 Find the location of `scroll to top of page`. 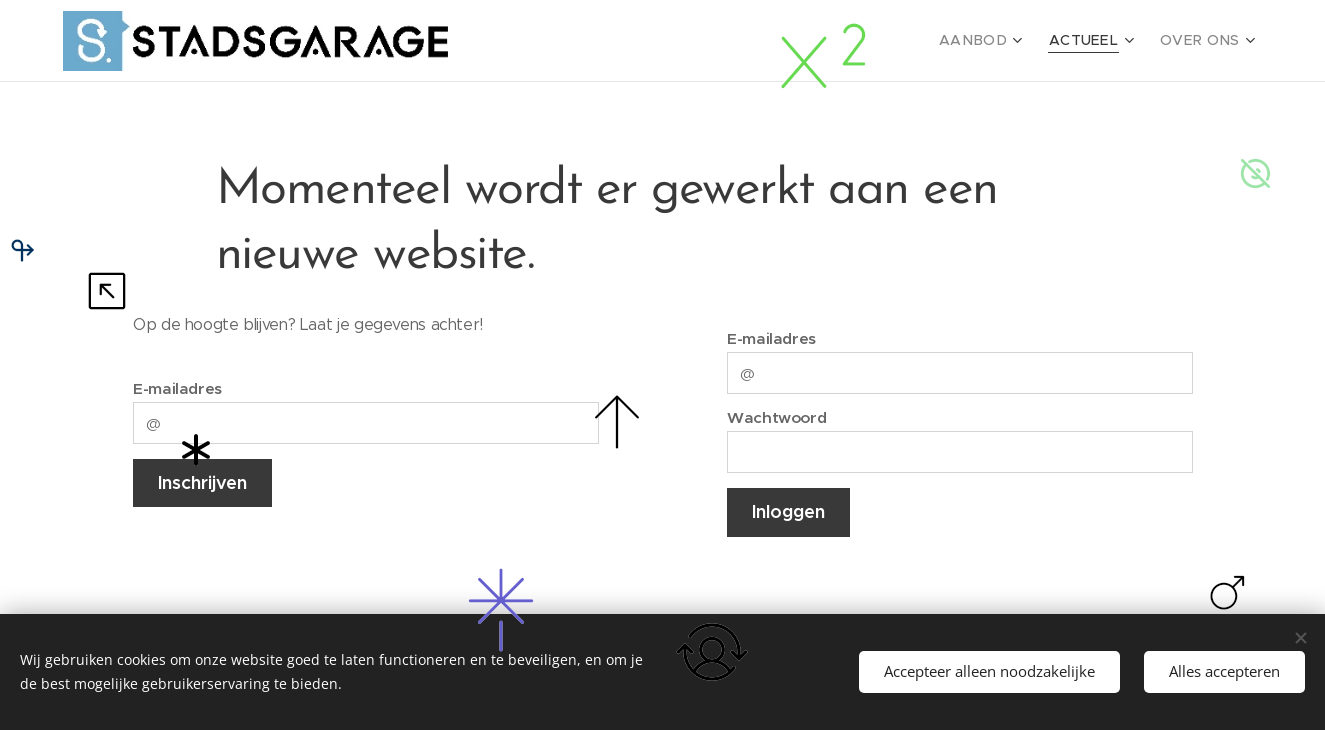

scroll to top of page is located at coordinates (617, 422).